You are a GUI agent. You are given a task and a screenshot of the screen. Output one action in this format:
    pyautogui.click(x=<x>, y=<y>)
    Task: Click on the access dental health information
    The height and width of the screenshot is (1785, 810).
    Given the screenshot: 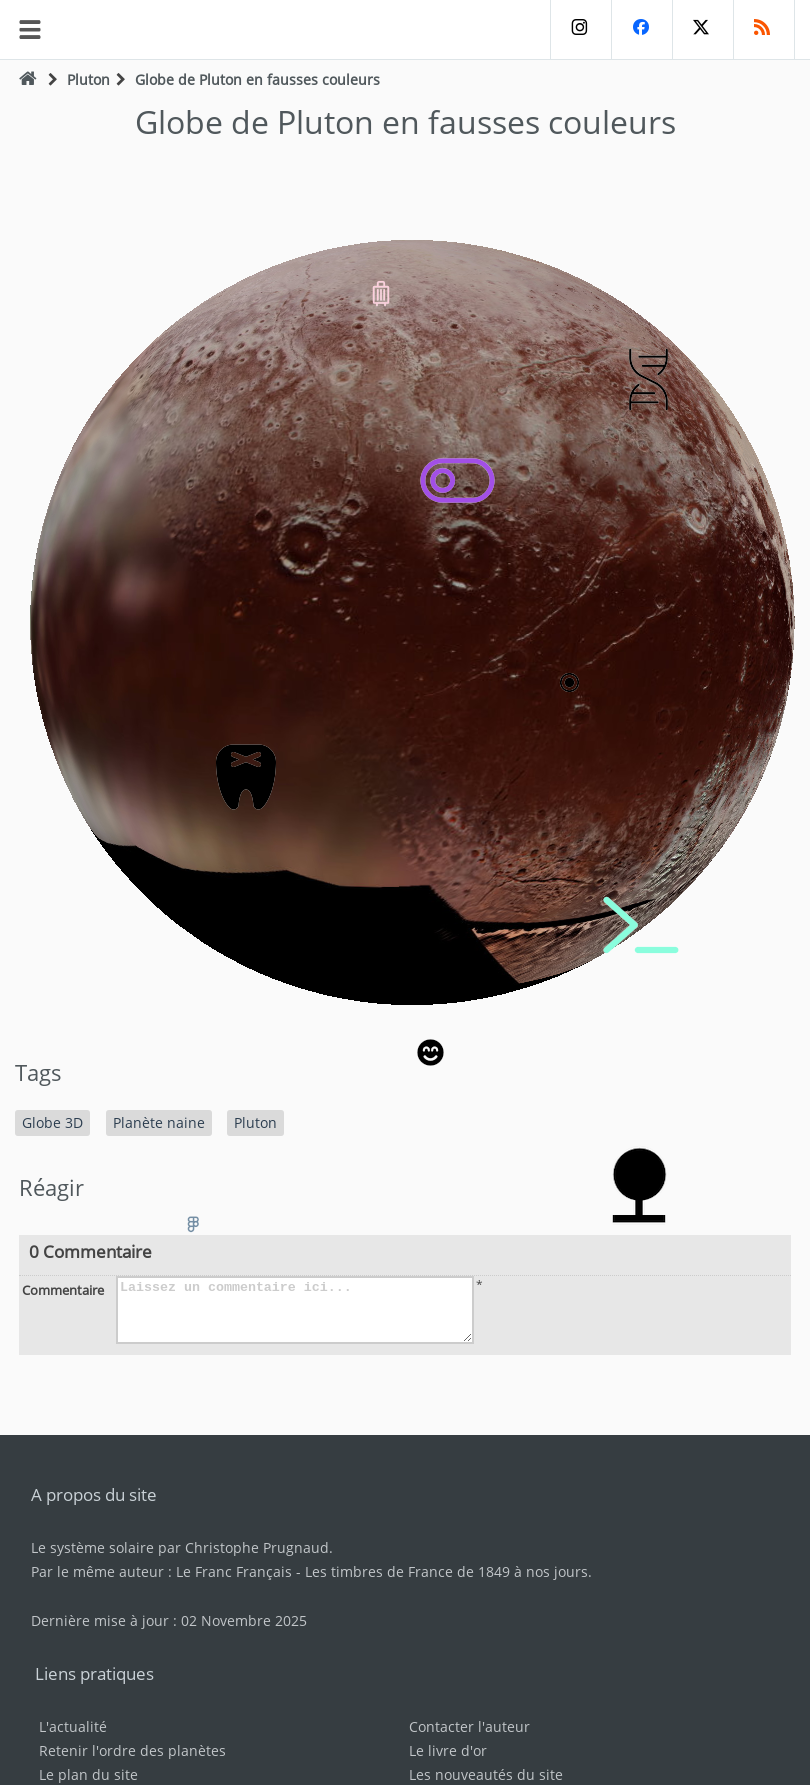 What is the action you would take?
    pyautogui.click(x=246, y=777)
    